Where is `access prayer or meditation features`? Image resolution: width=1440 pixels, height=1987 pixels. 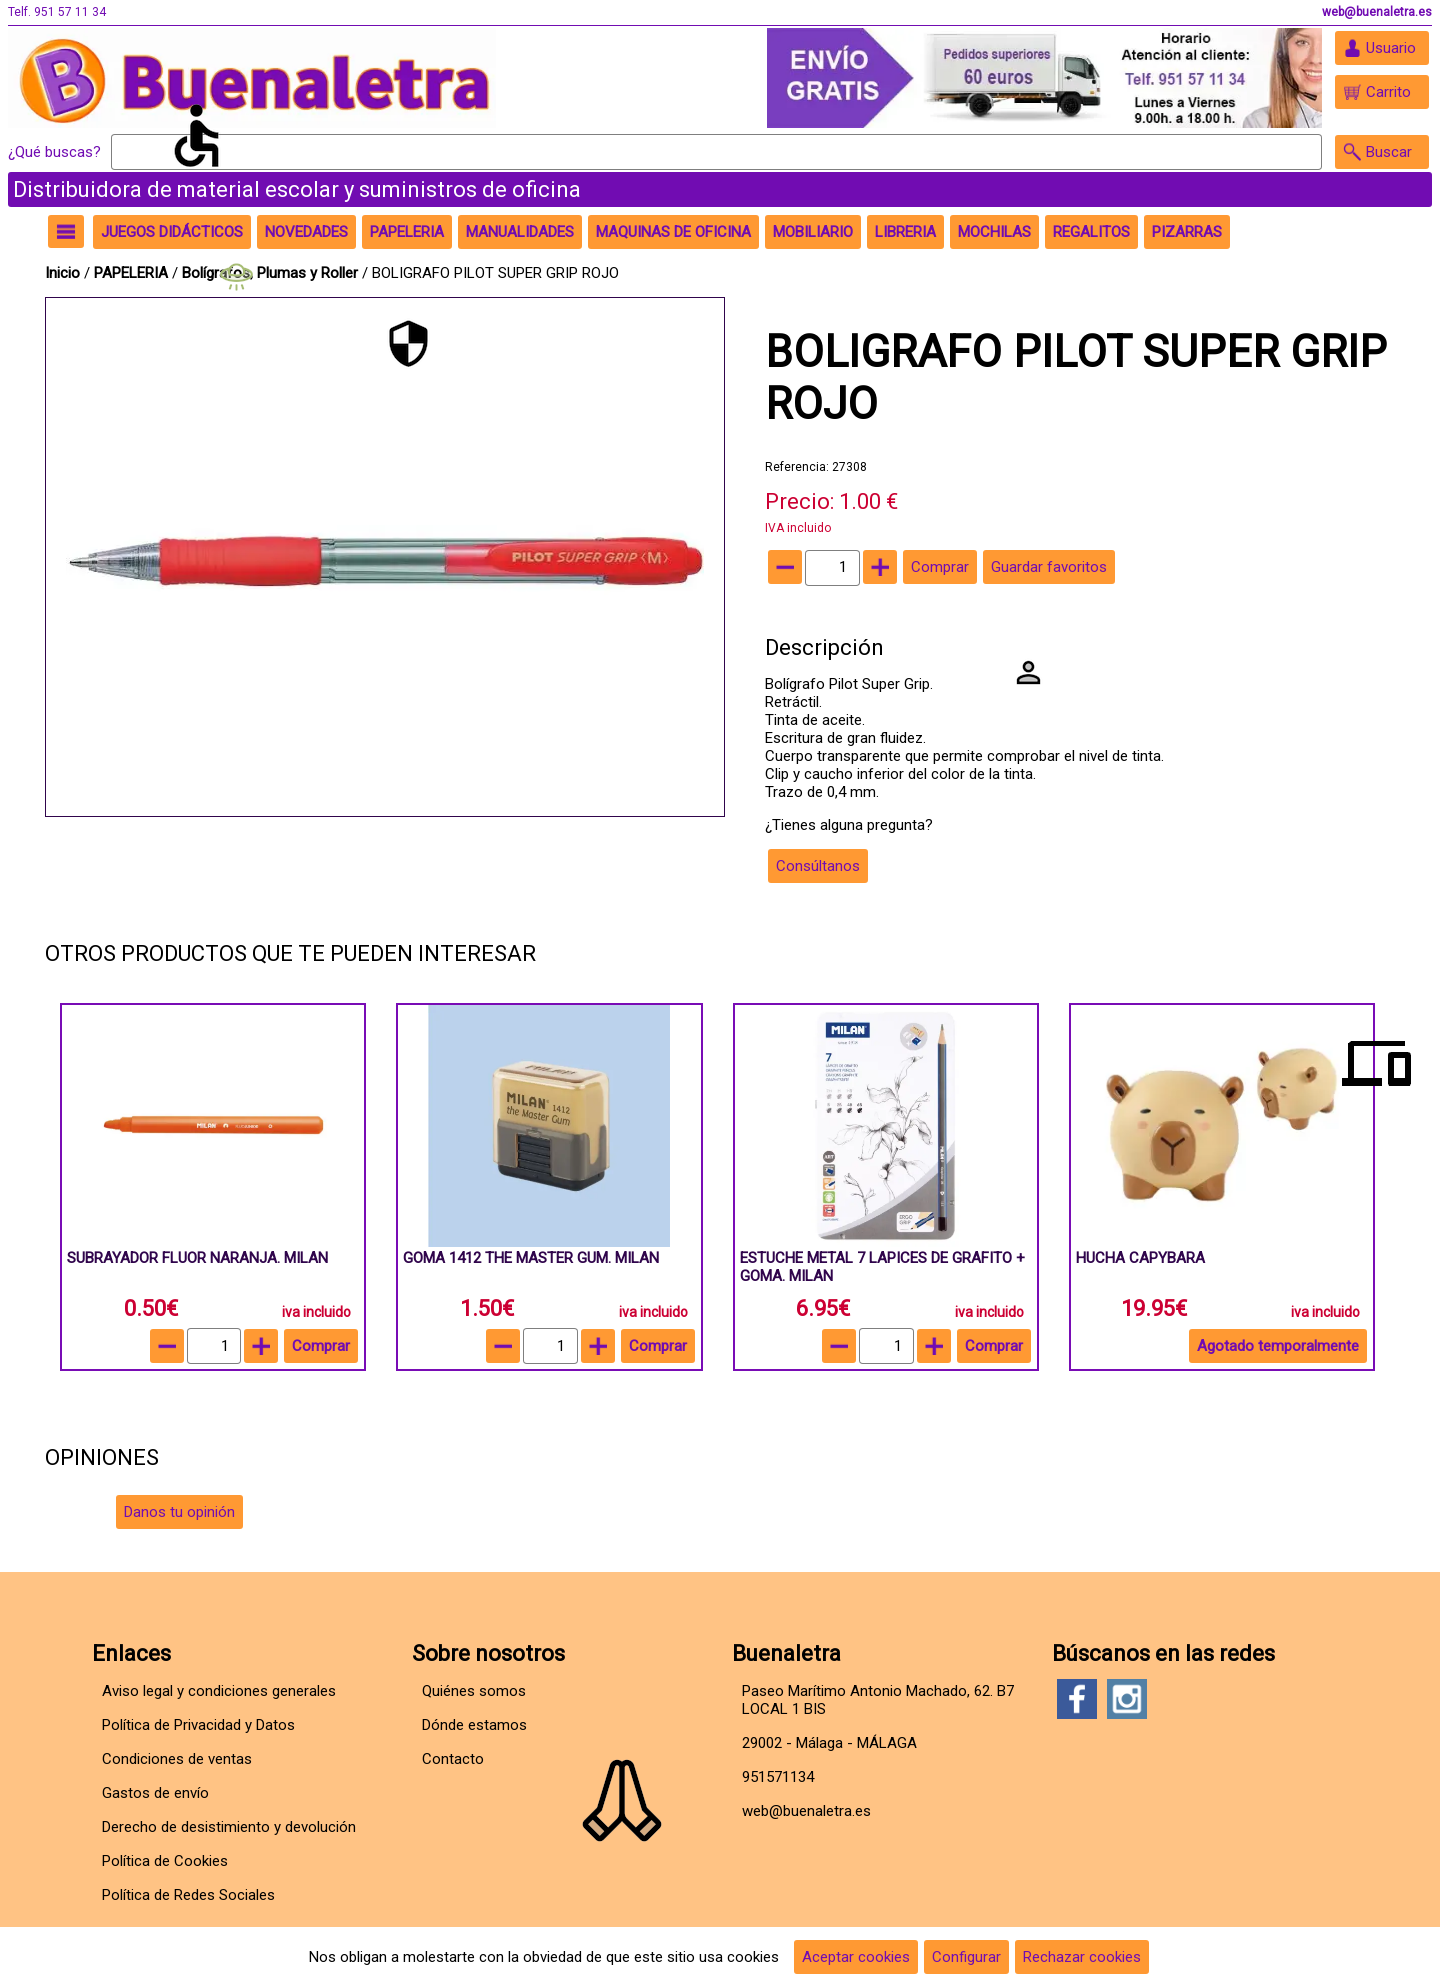 access prayer or meditation features is located at coordinates (622, 1802).